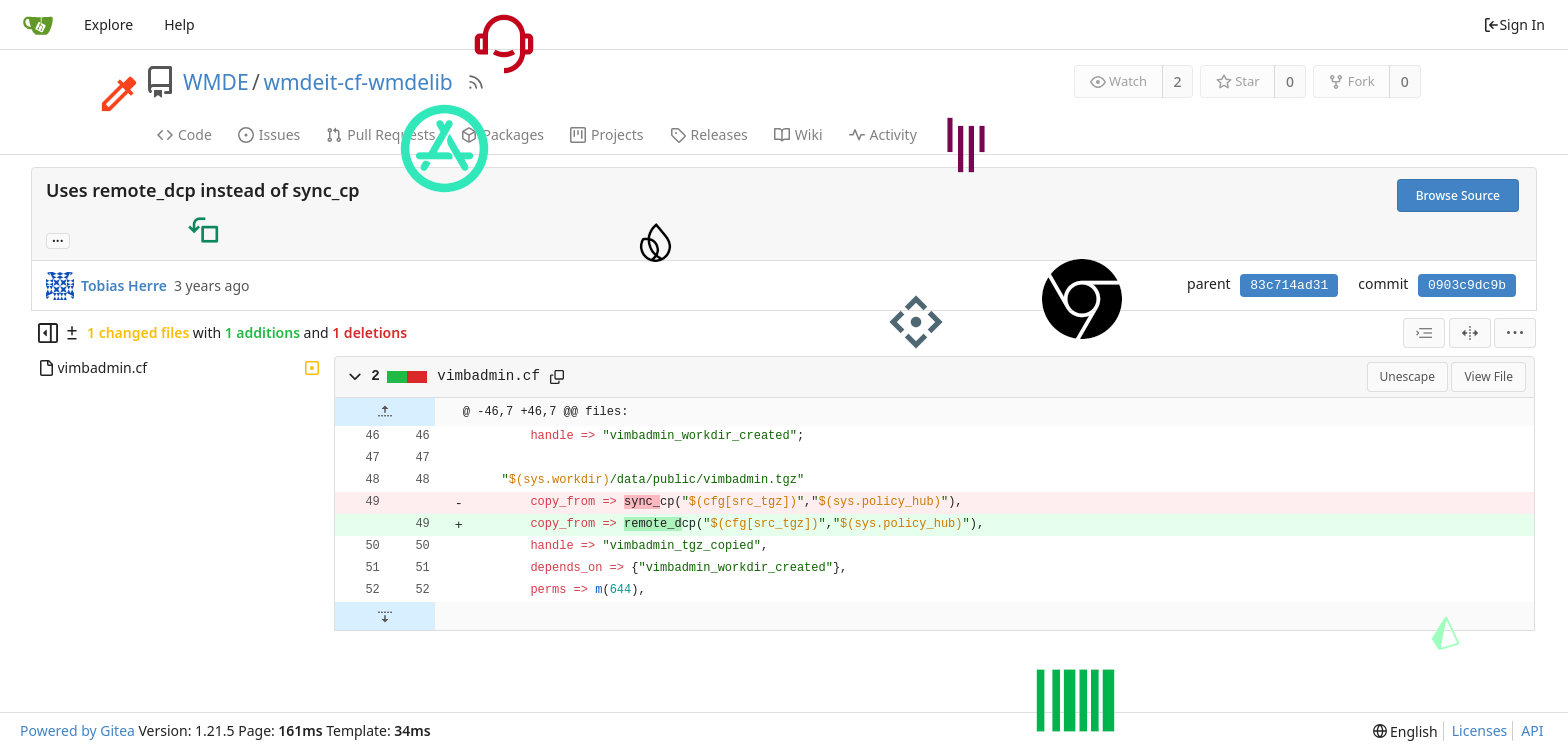 The image size is (1568, 749). Describe the element at coordinates (119, 93) in the screenshot. I see `color picker tool for sampling colors` at that location.